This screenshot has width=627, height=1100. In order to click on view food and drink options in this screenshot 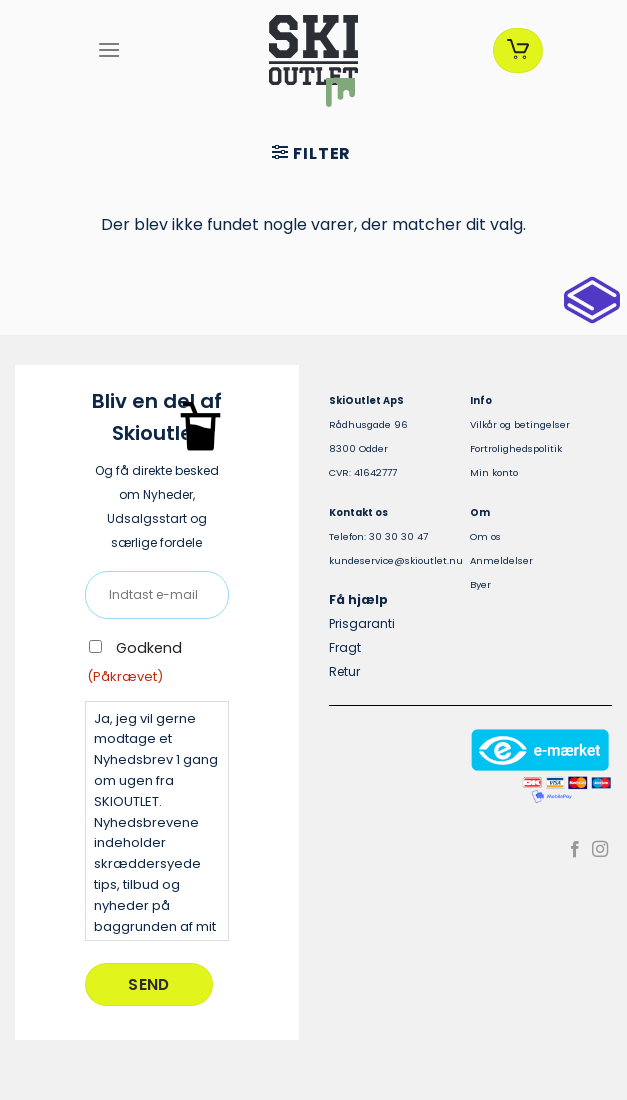, I will do `click(200, 428)`.